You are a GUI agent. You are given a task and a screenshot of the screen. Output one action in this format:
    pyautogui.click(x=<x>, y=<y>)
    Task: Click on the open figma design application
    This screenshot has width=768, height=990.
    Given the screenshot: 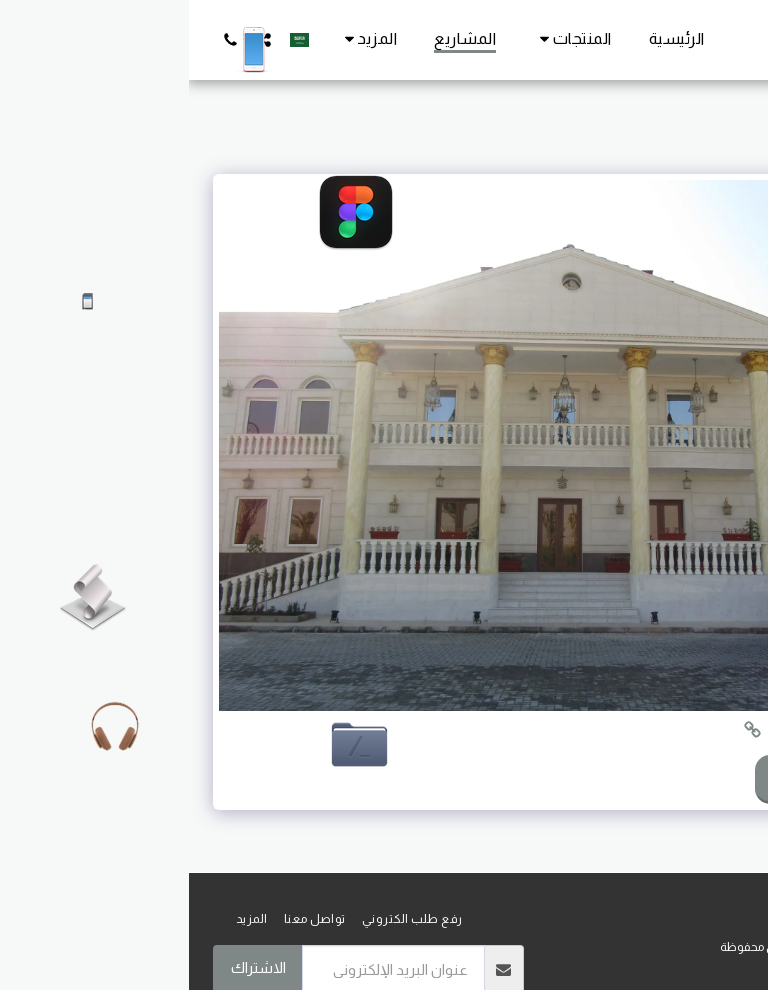 What is the action you would take?
    pyautogui.click(x=356, y=212)
    